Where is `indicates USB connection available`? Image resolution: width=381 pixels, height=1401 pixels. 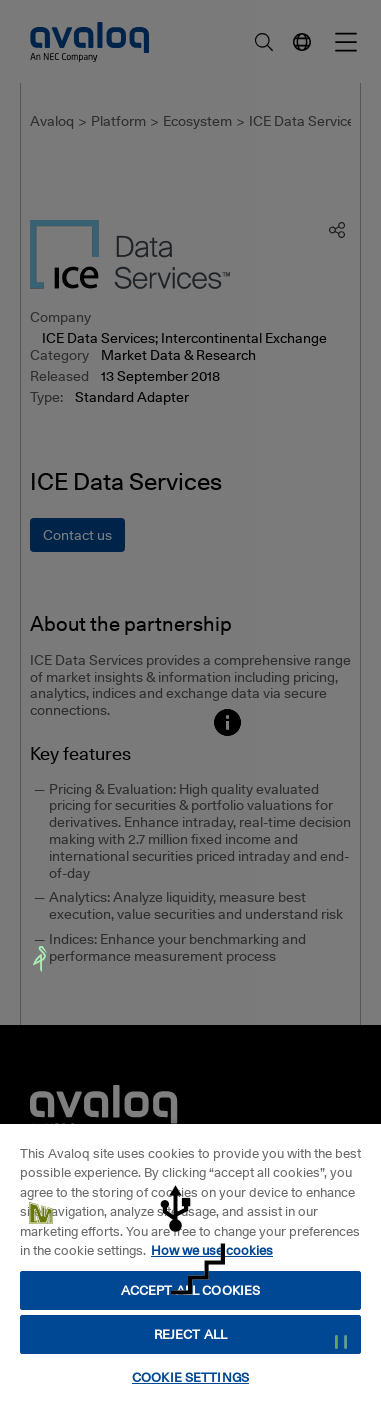
indicates USB connection available is located at coordinates (175, 1208).